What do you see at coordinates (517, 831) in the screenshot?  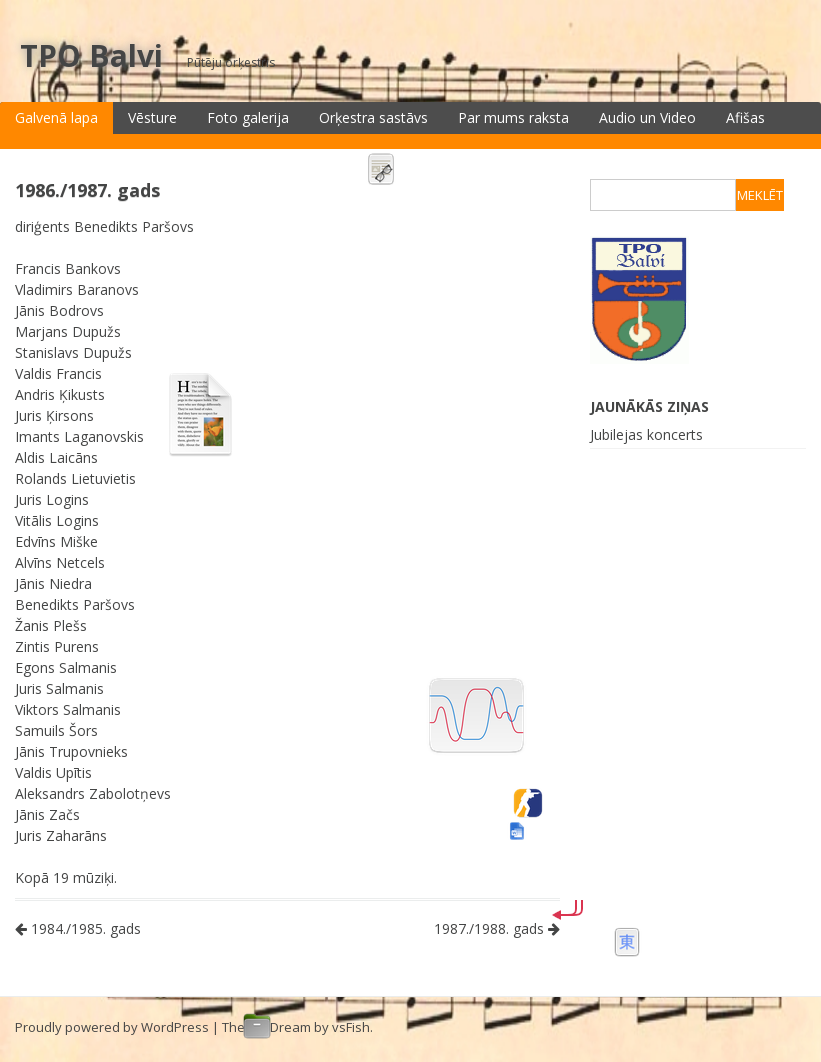 I see `microsoft word document file` at bounding box center [517, 831].